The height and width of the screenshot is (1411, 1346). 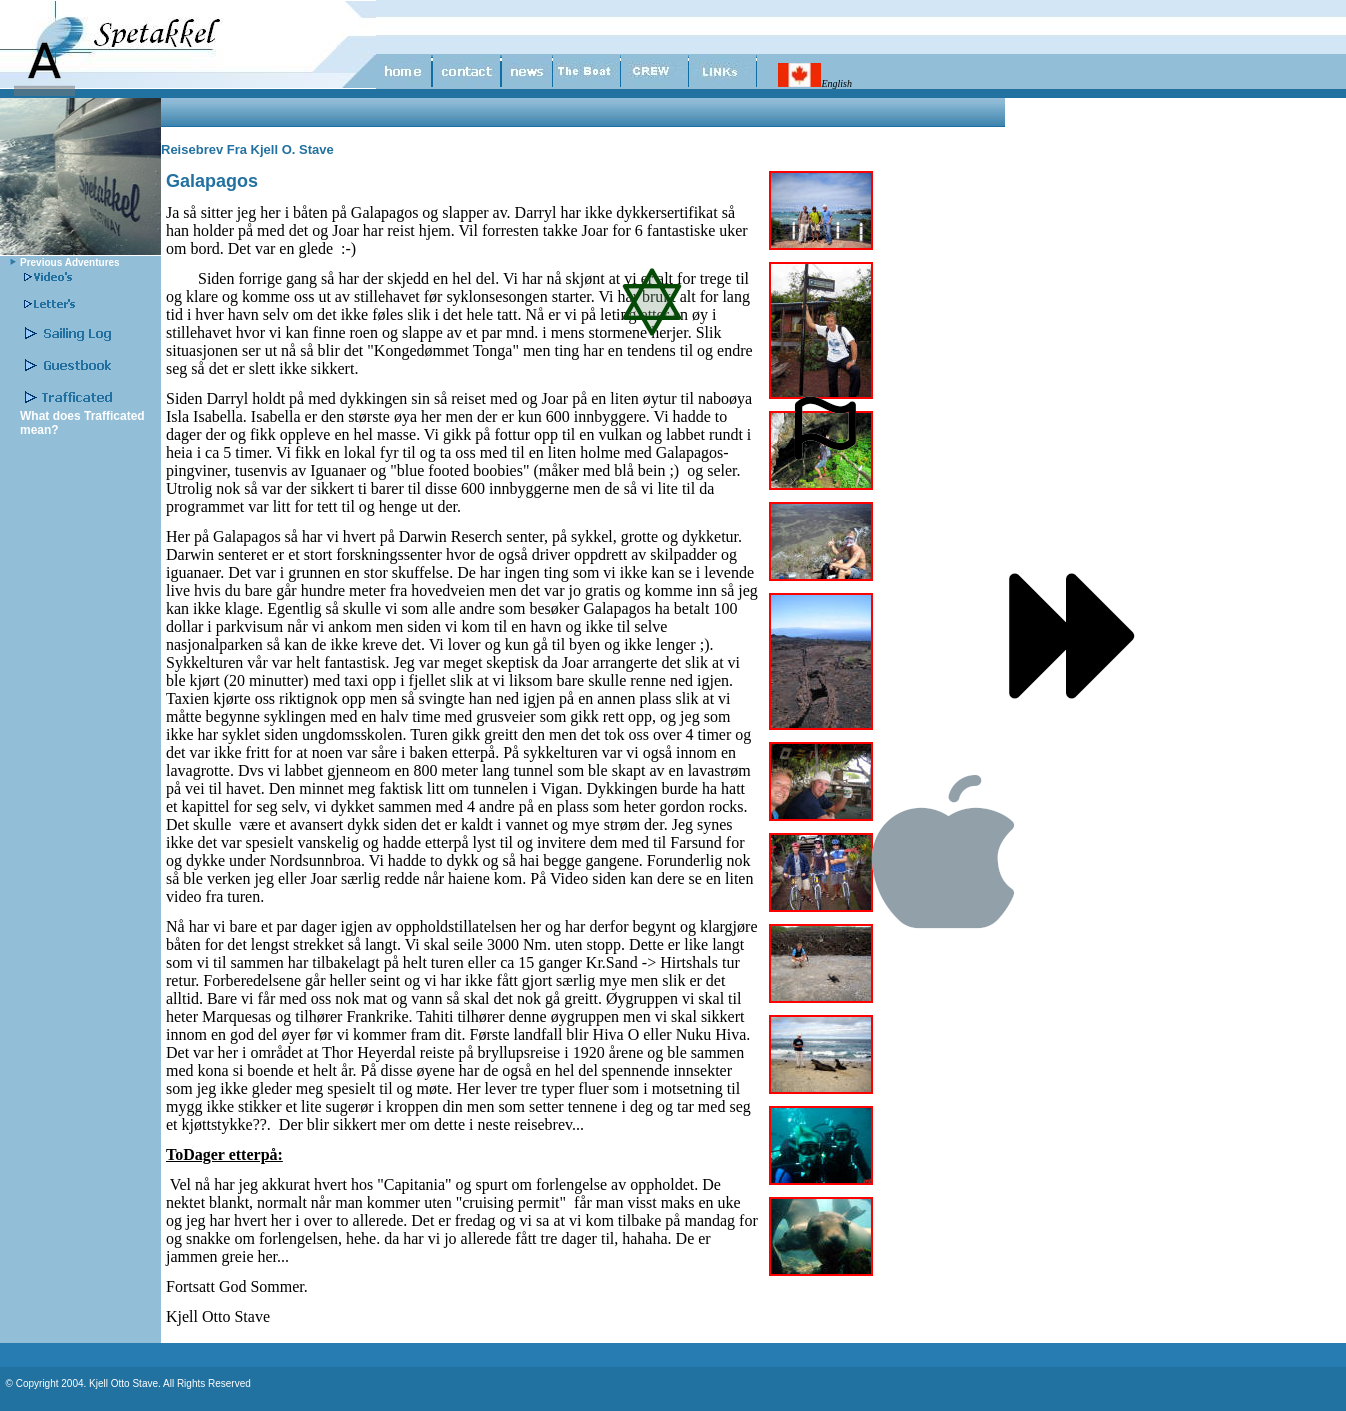 What do you see at coordinates (44, 65) in the screenshot?
I see `change text color` at bounding box center [44, 65].